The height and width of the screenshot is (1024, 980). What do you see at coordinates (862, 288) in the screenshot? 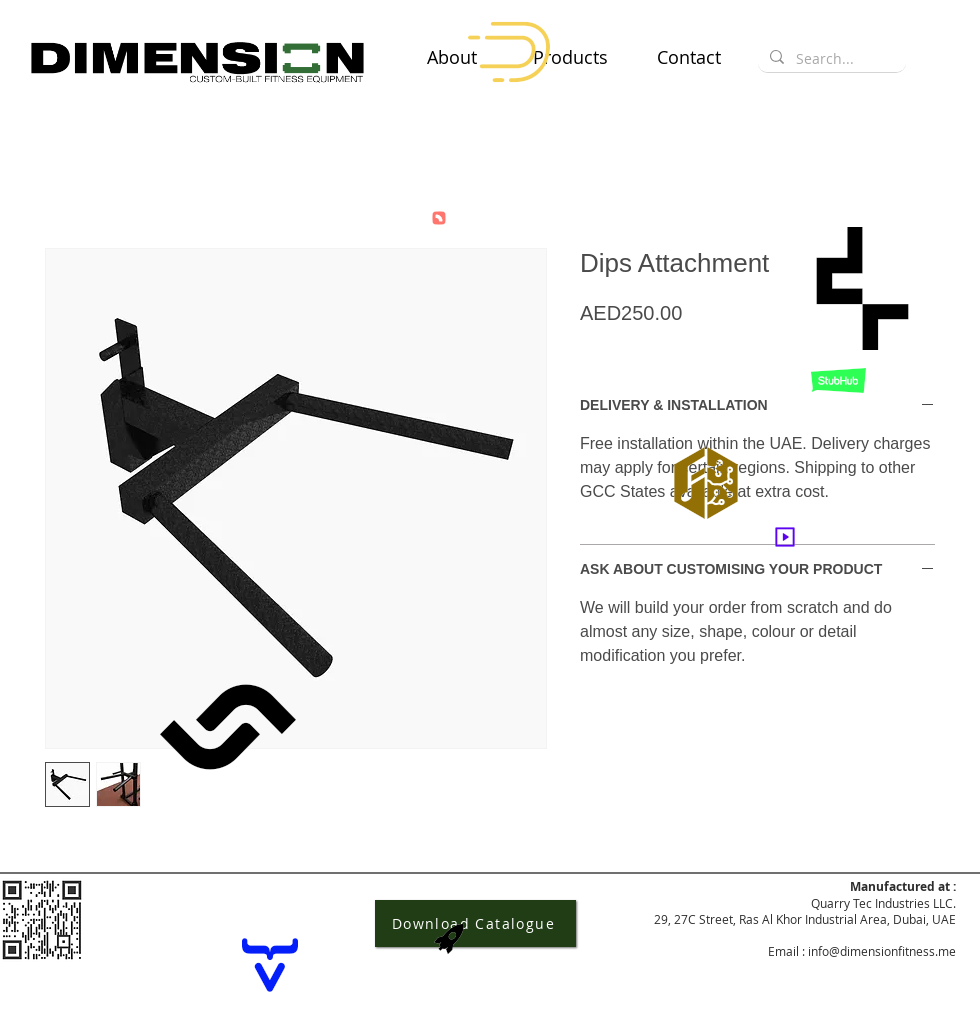
I see `deepcool brand logo` at bounding box center [862, 288].